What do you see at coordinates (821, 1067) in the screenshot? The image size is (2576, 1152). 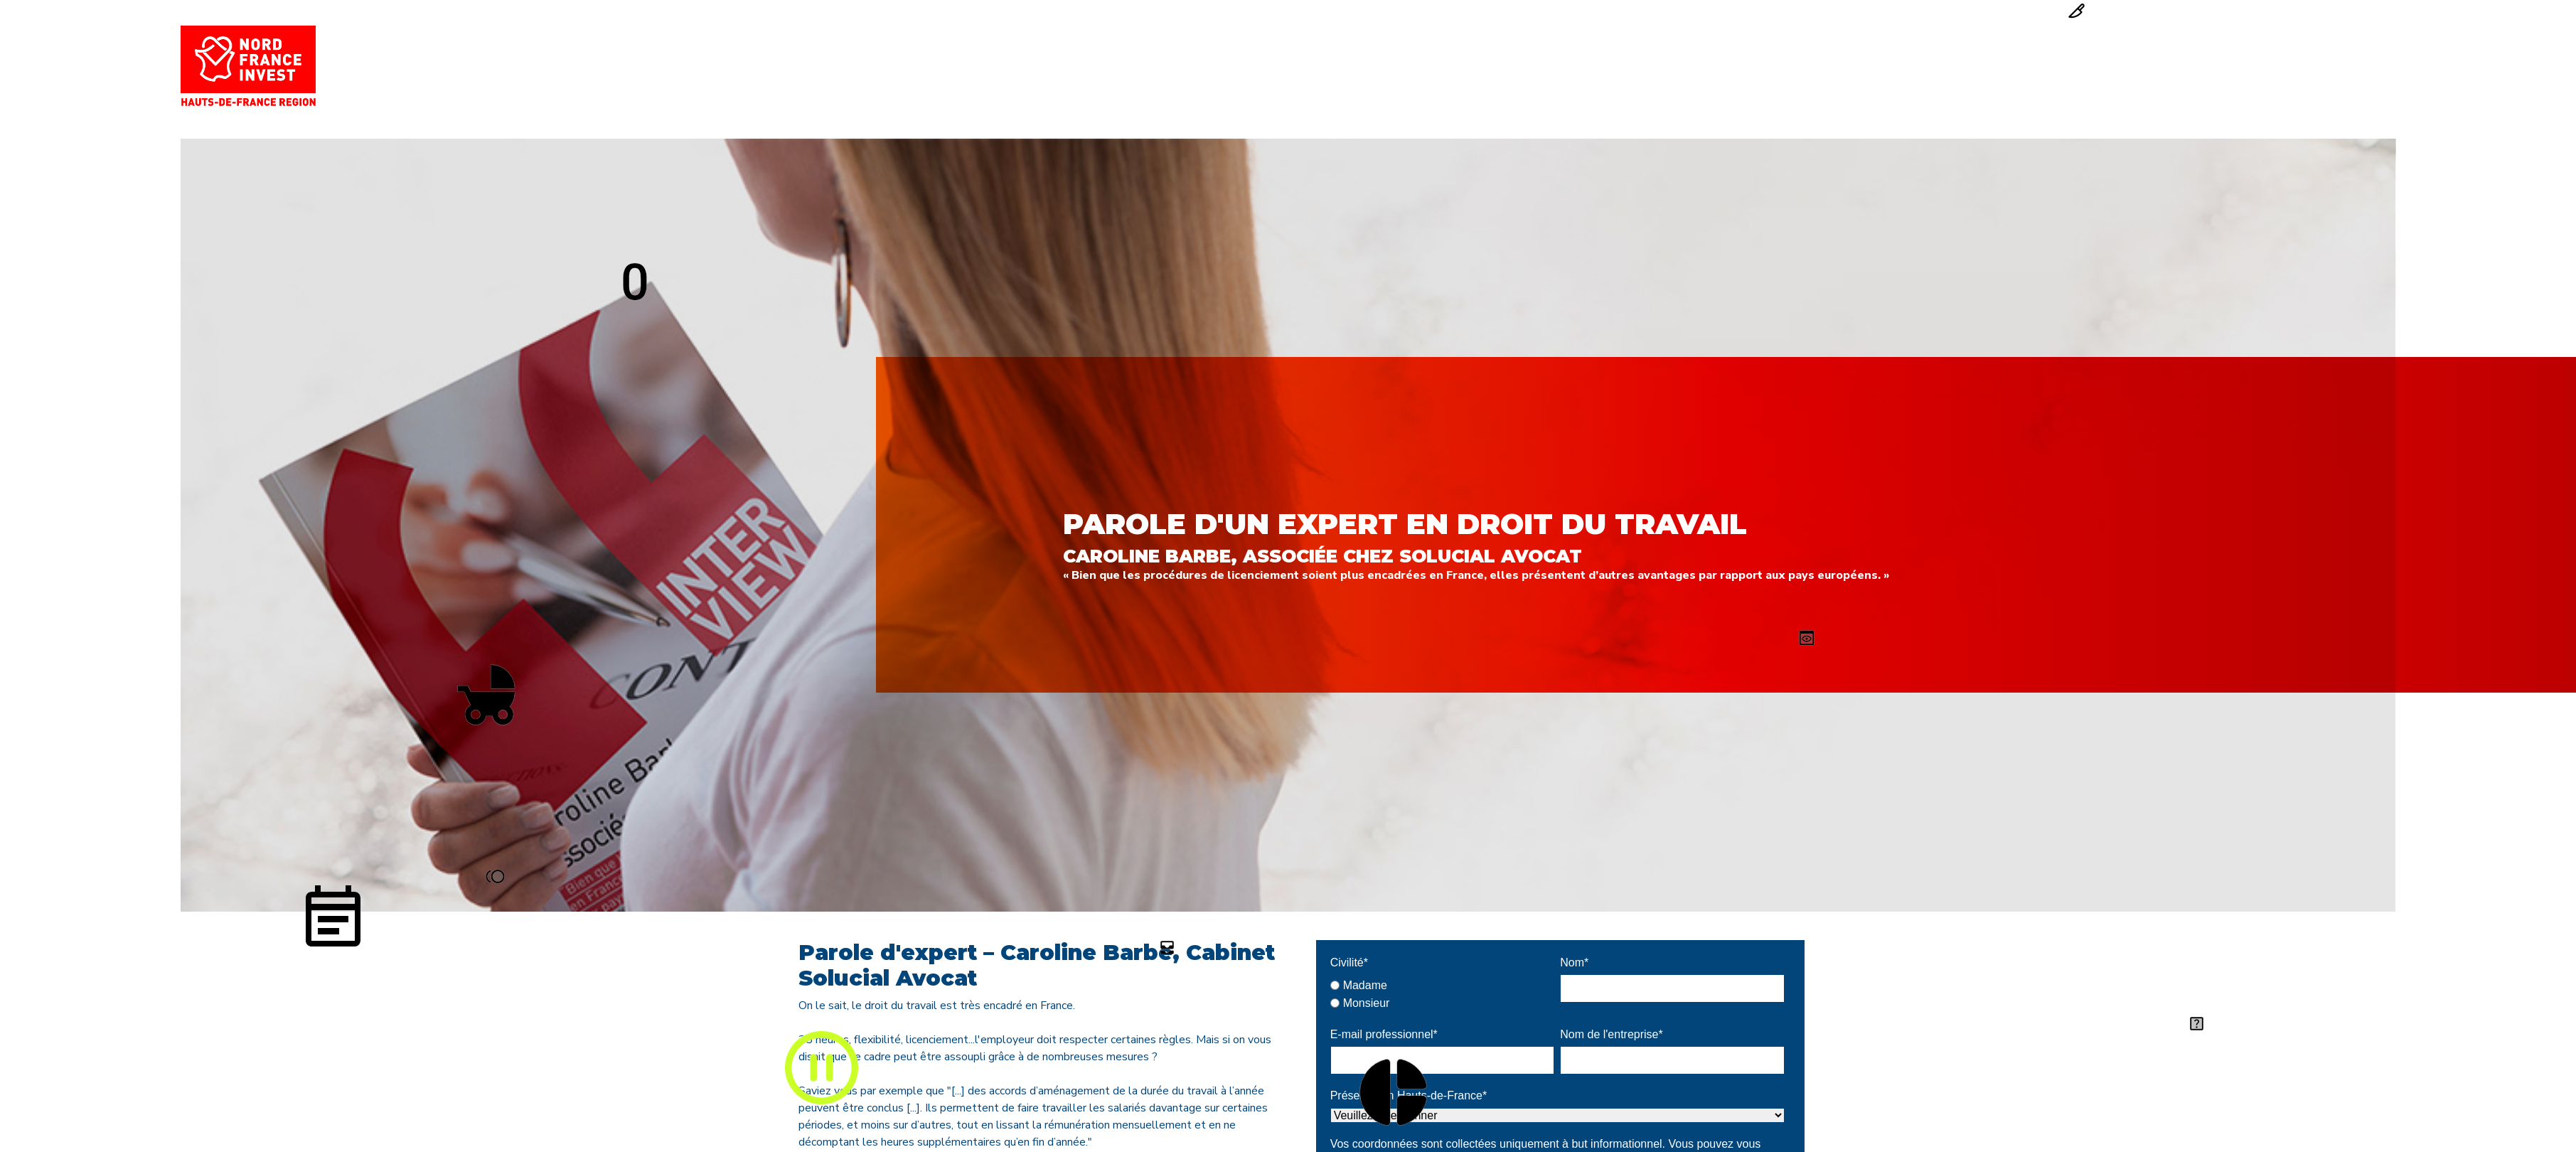 I see `pause media playback` at bounding box center [821, 1067].